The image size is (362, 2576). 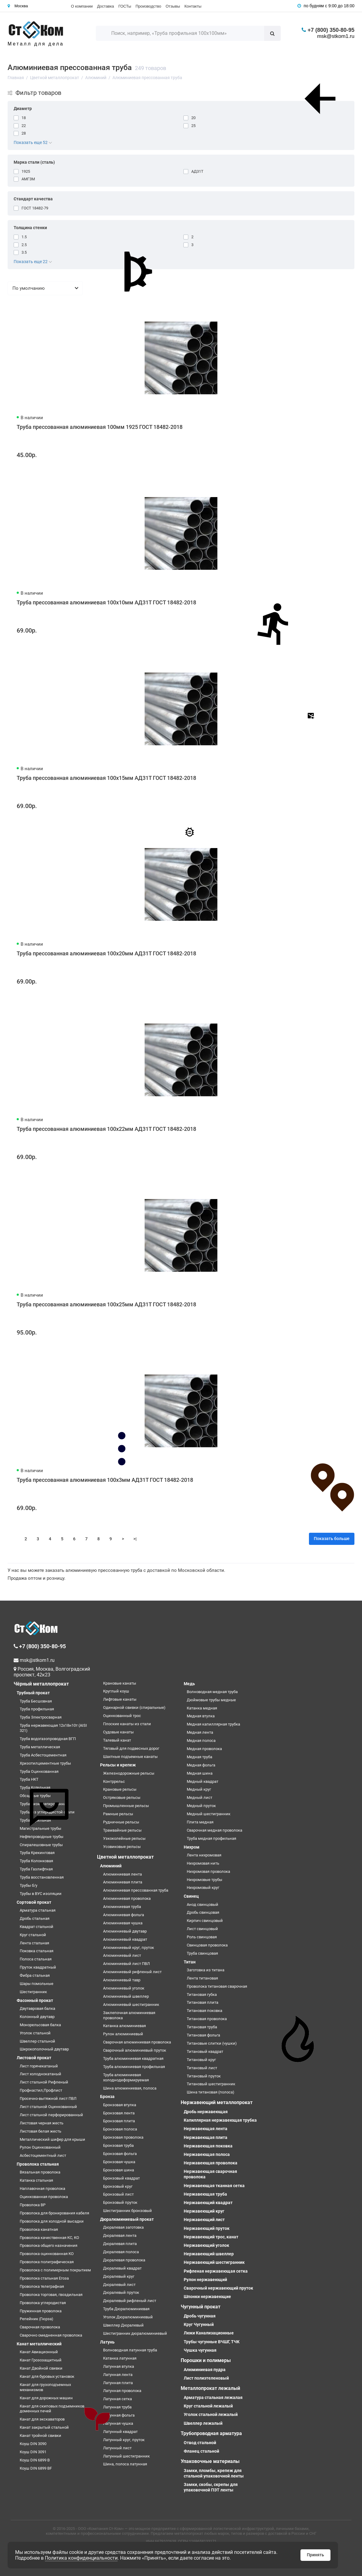 I want to click on open more options menu, so click(x=122, y=1448).